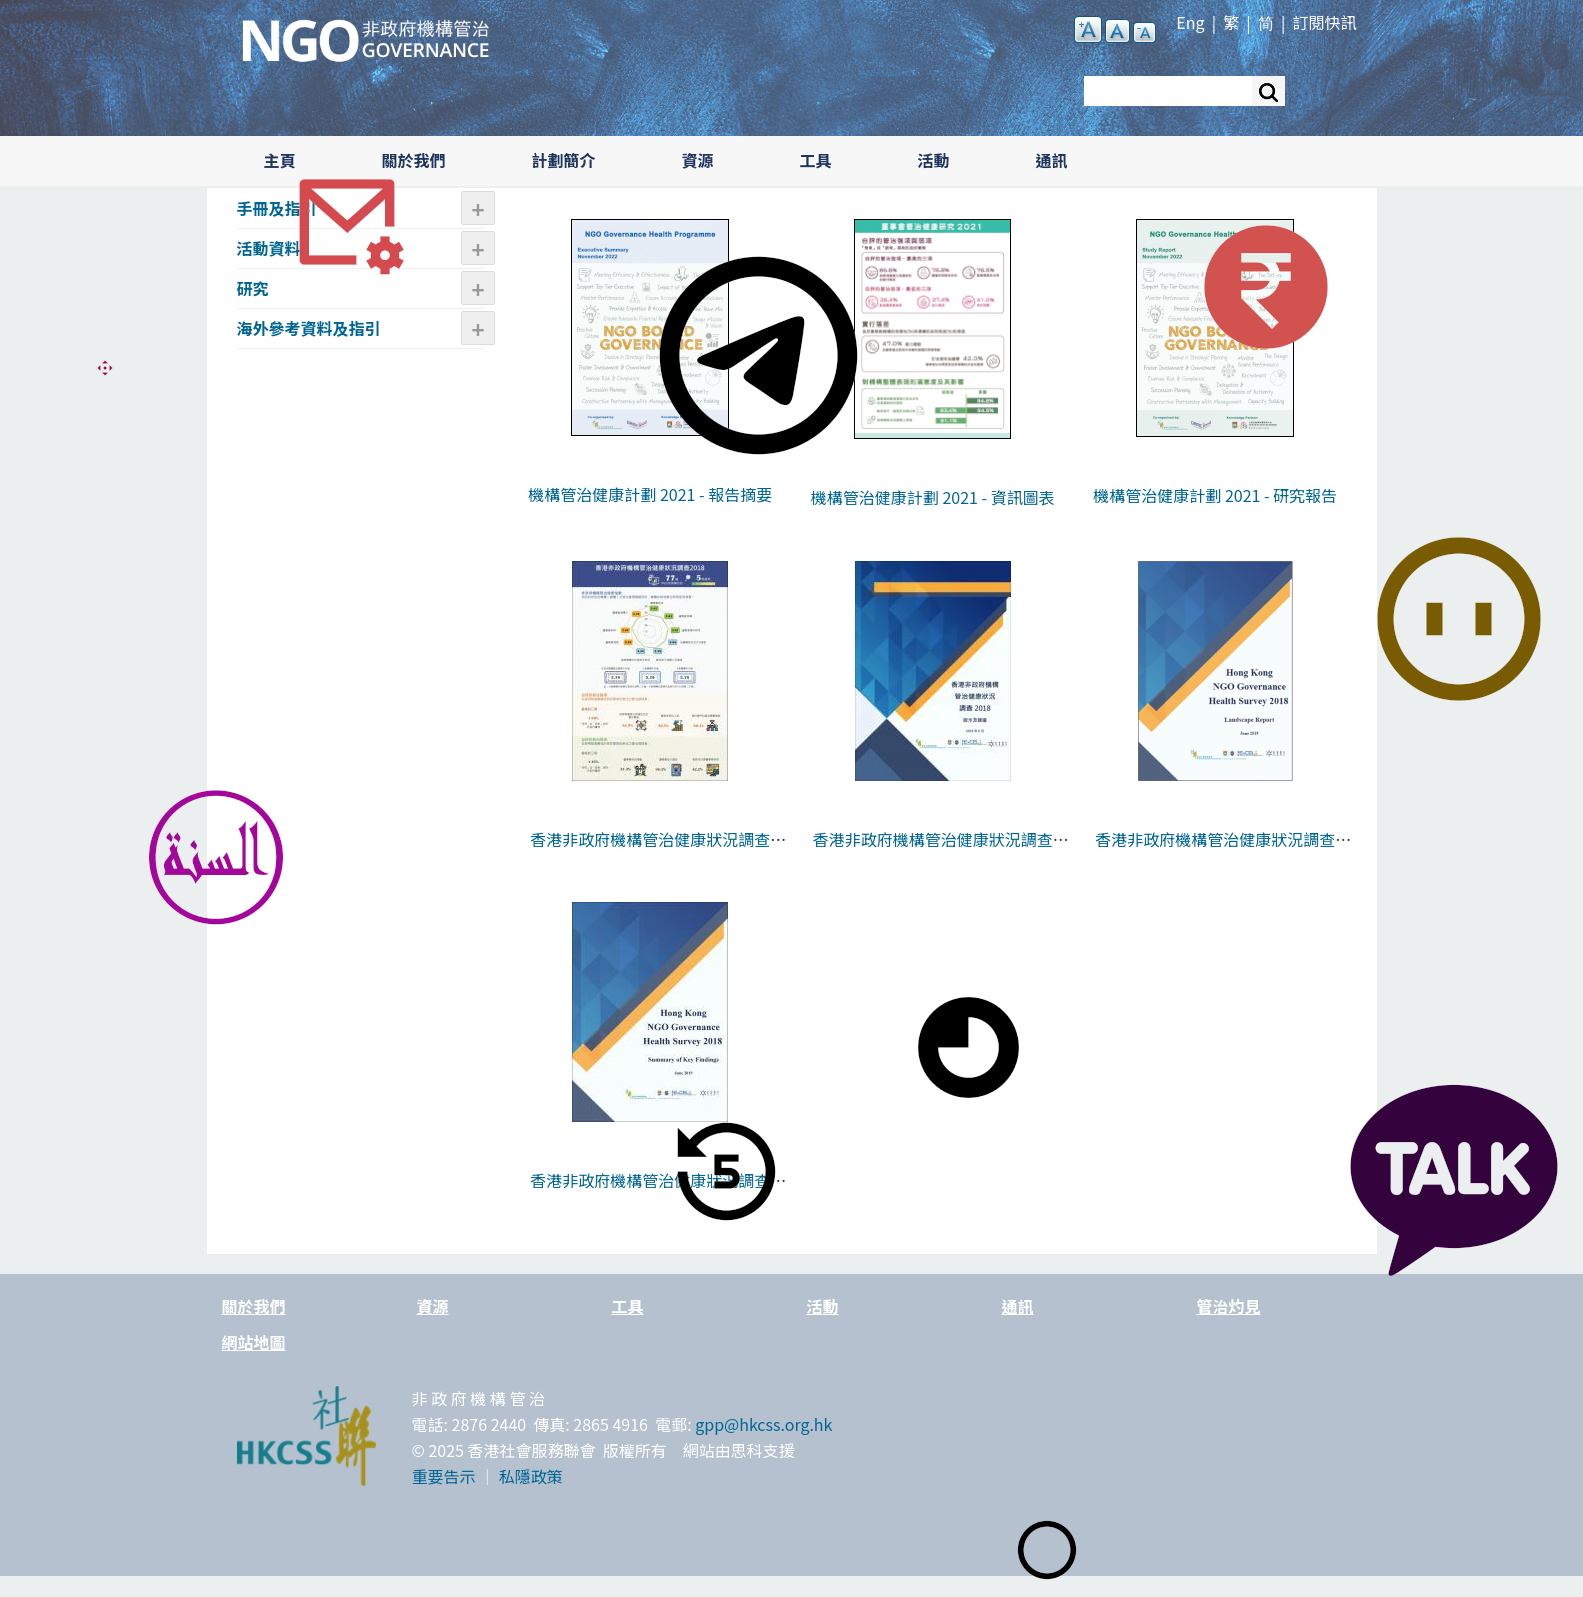  What do you see at coordinates (347, 222) in the screenshot?
I see `access email settings` at bounding box center [347, 222].